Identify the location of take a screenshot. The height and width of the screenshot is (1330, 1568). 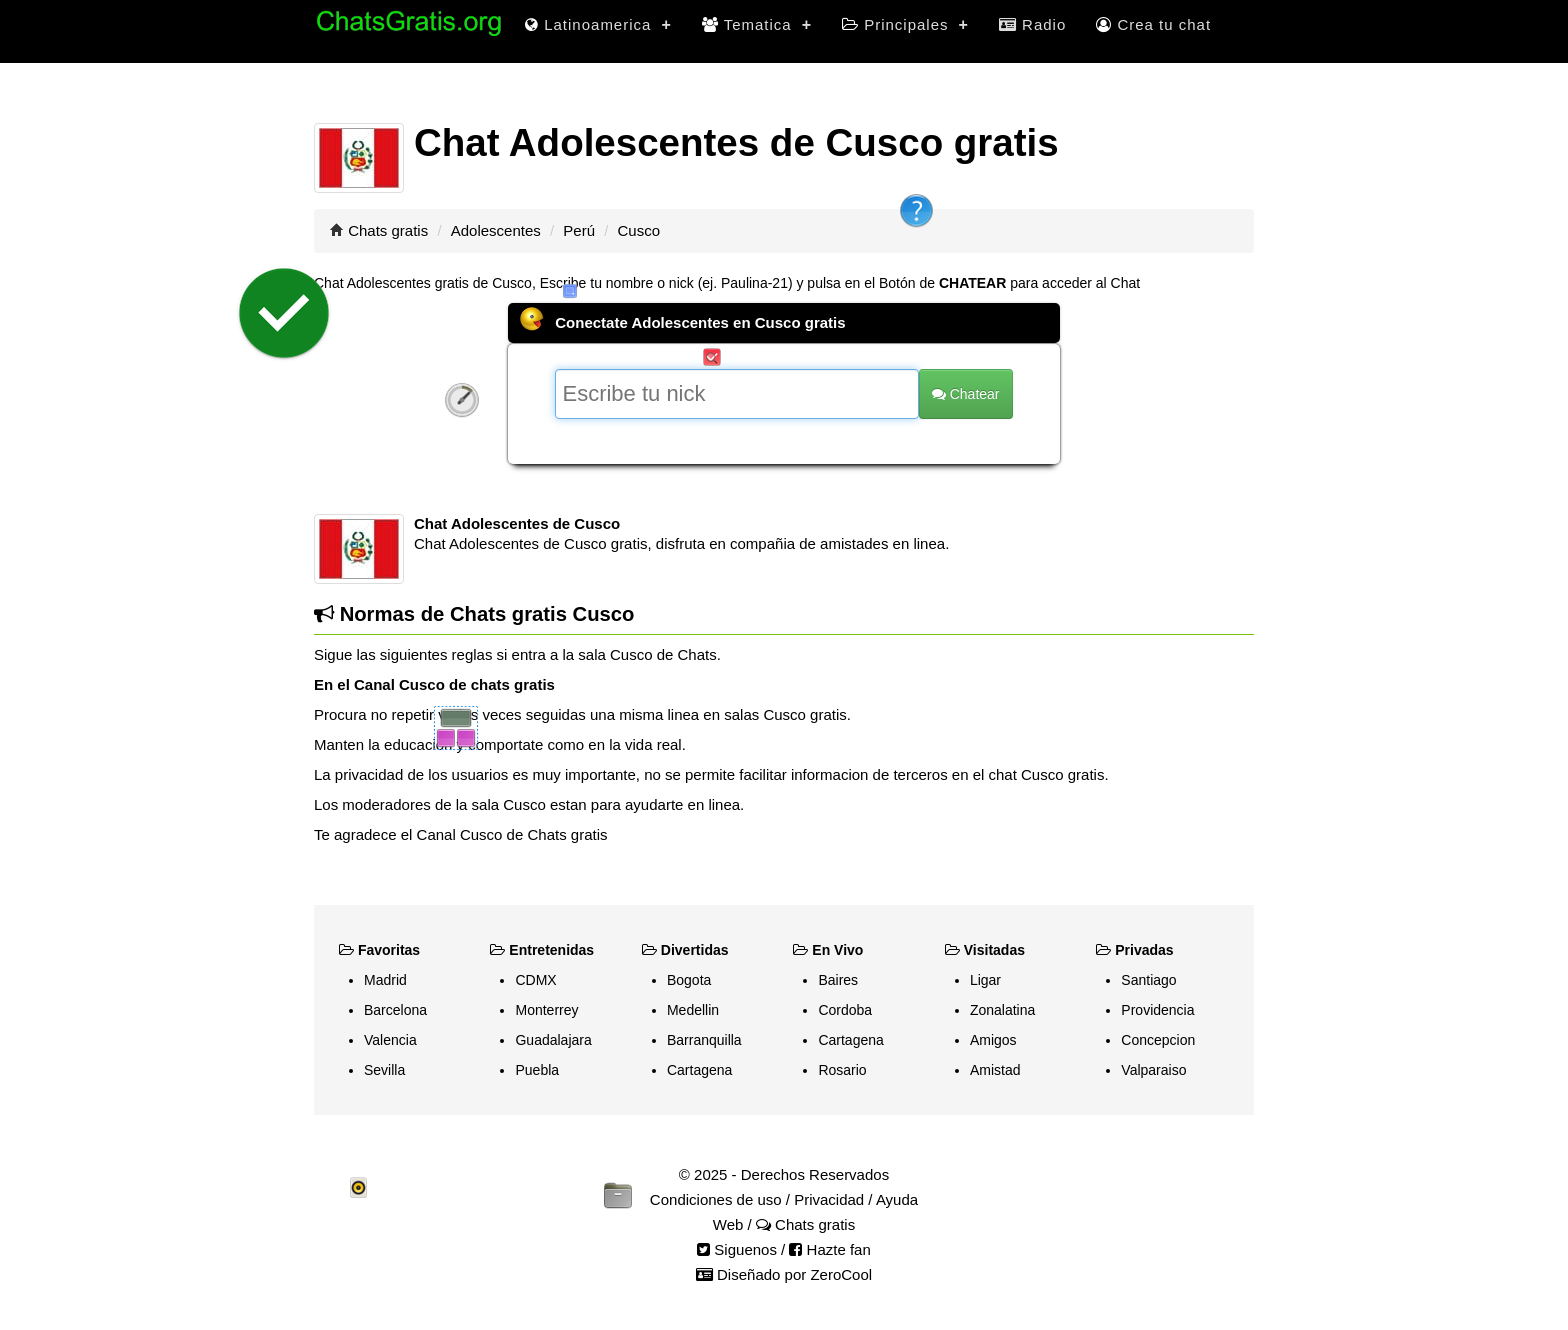
(570, 291).